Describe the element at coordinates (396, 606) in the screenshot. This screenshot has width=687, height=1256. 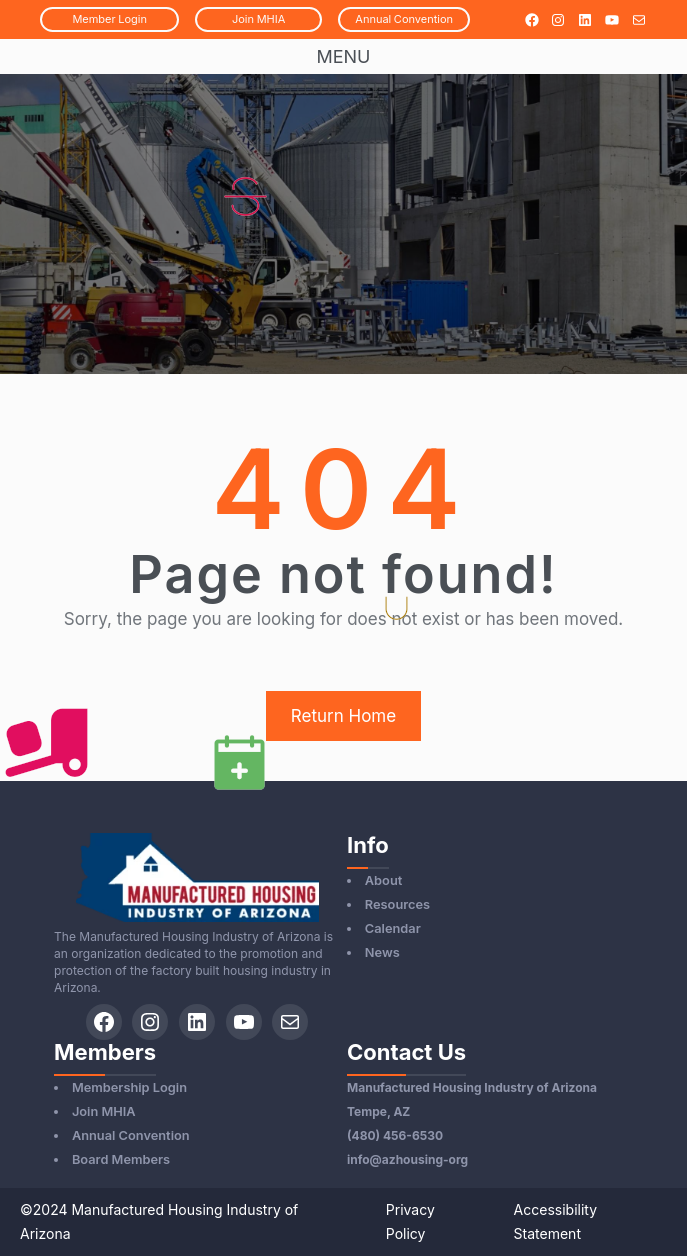
I see `perform a union operation on selected shapes` at that location.